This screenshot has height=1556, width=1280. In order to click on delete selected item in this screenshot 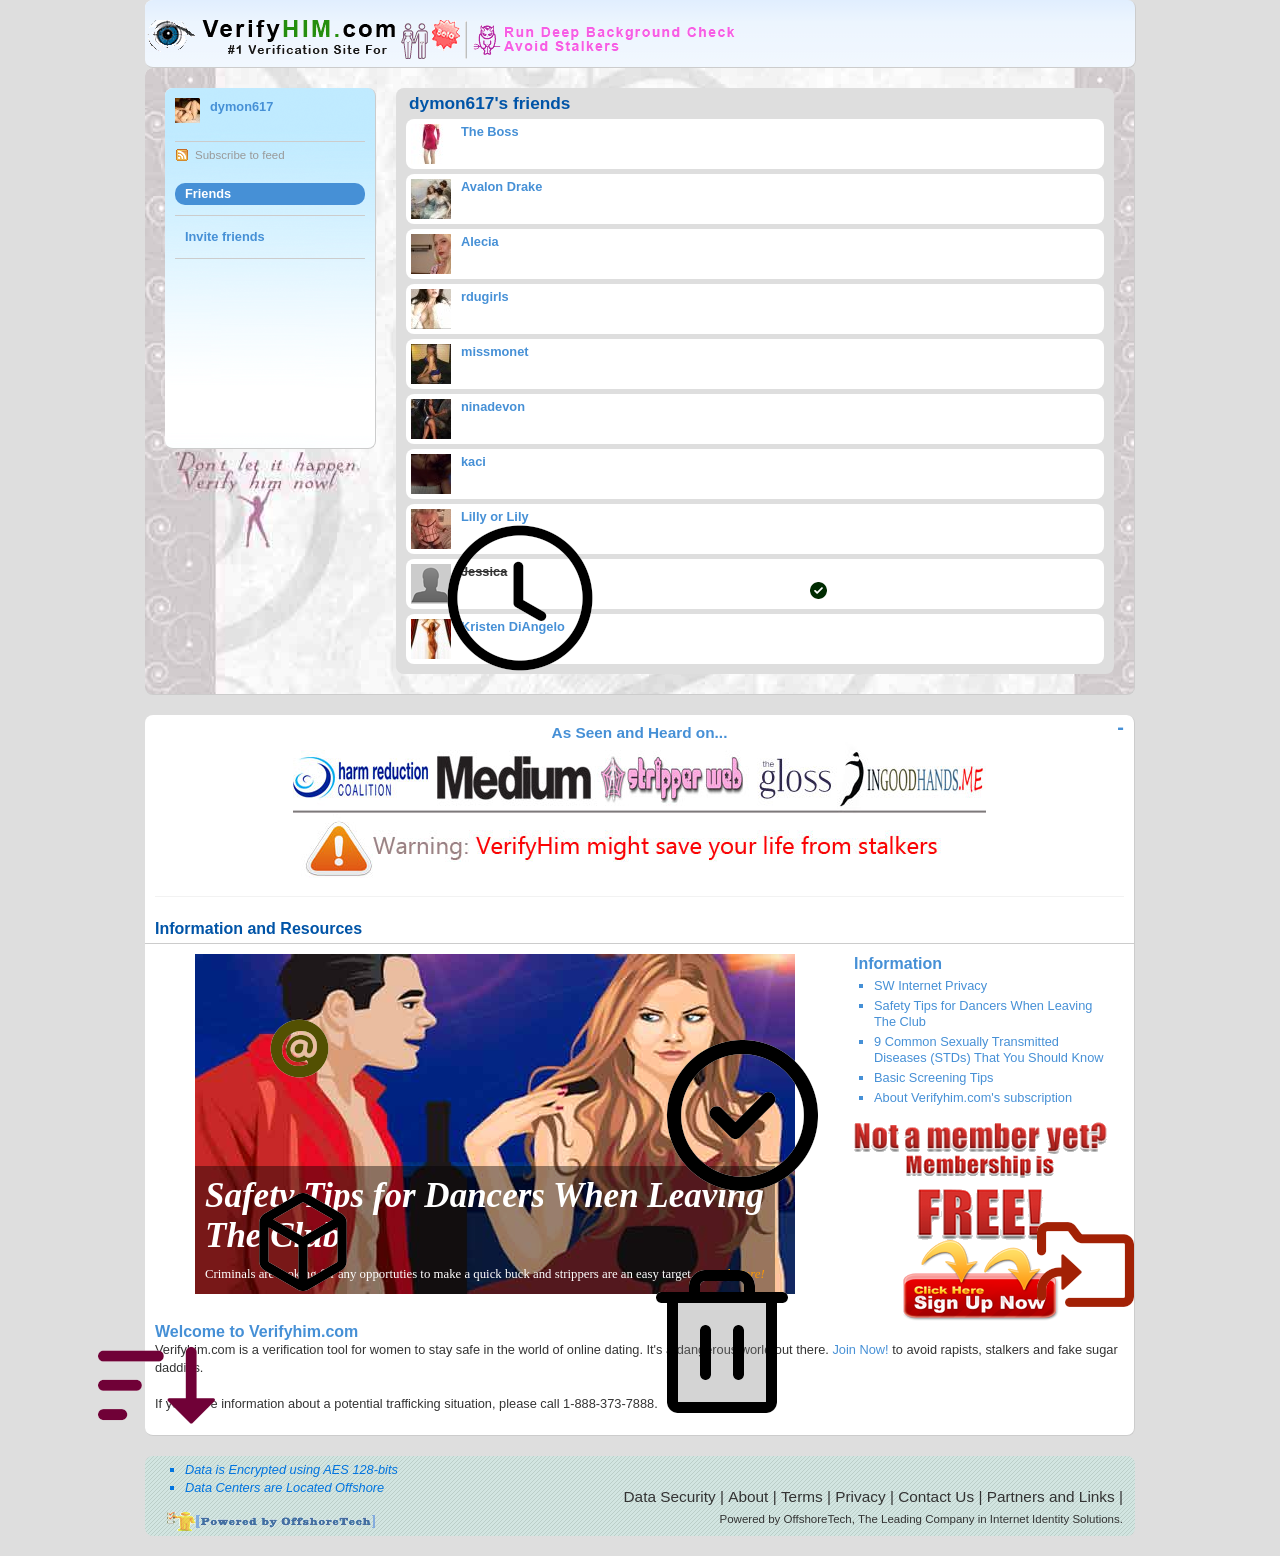, I will do `click(722, 1347)`.